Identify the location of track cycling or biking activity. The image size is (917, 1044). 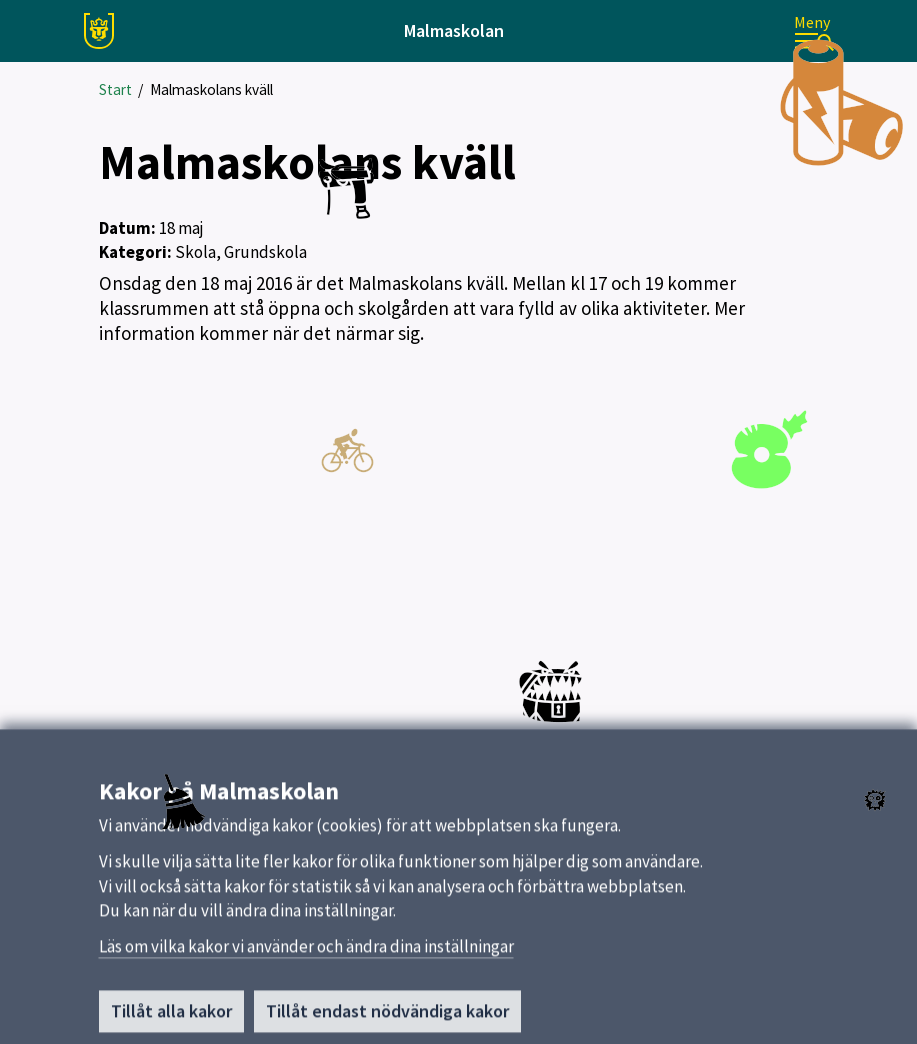
(347, 450).